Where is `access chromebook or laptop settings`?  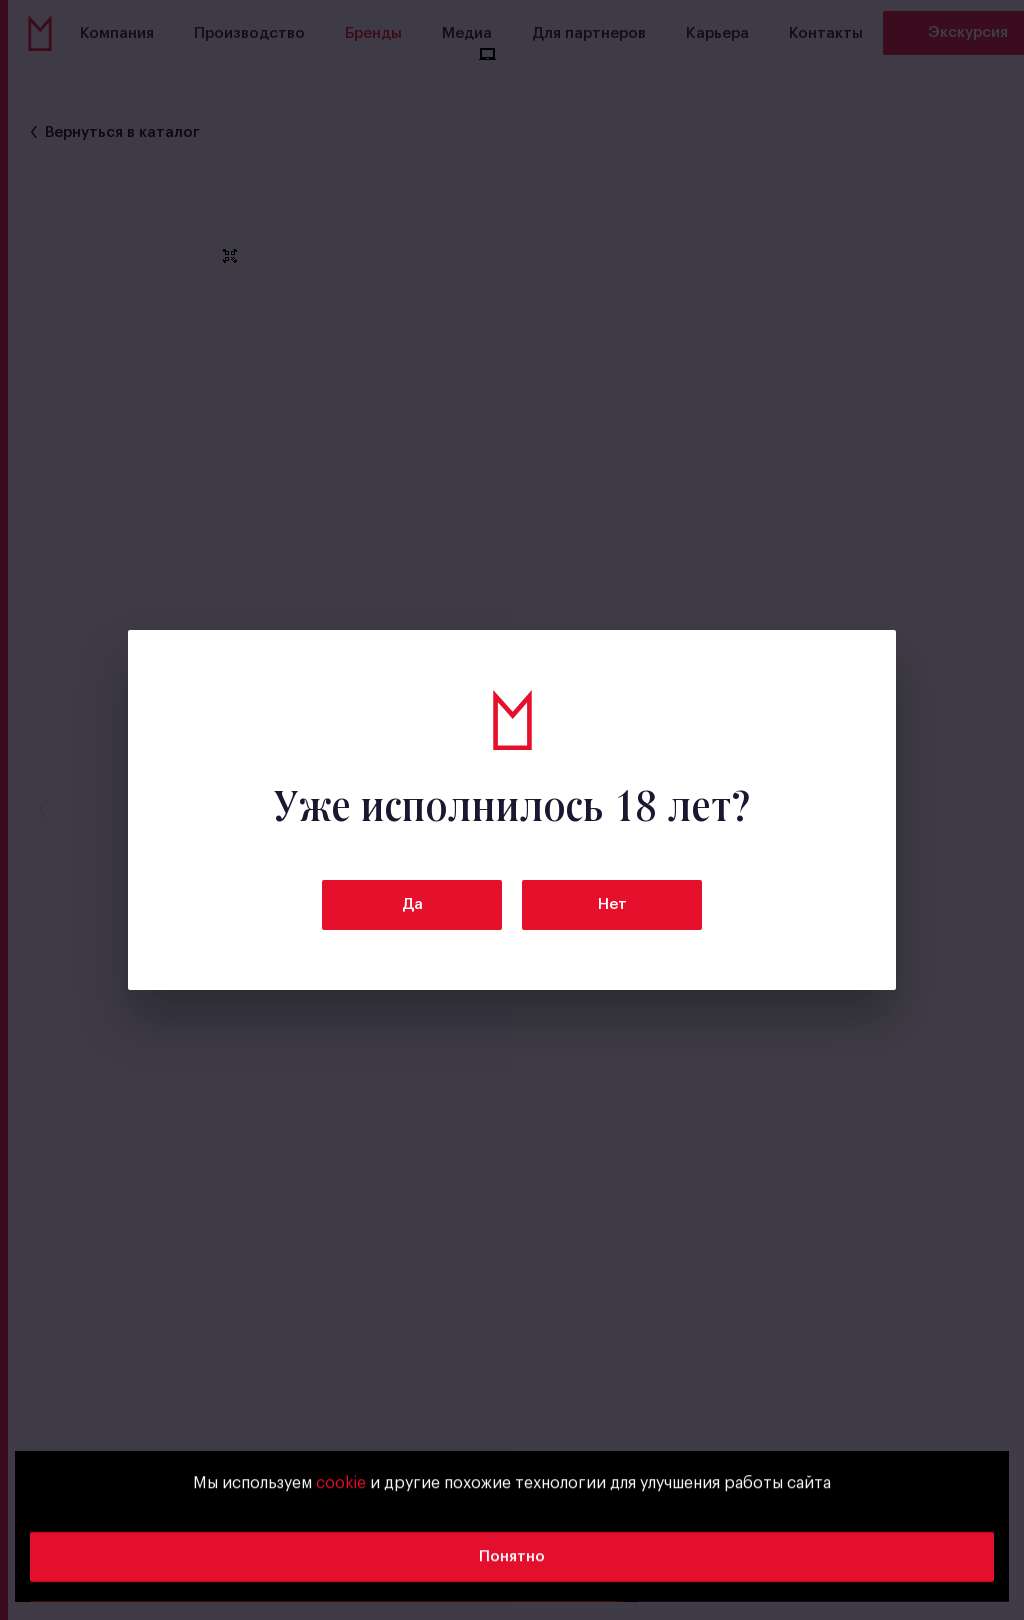
access chromebook or laptop settings is located at coordinates (487, 54).